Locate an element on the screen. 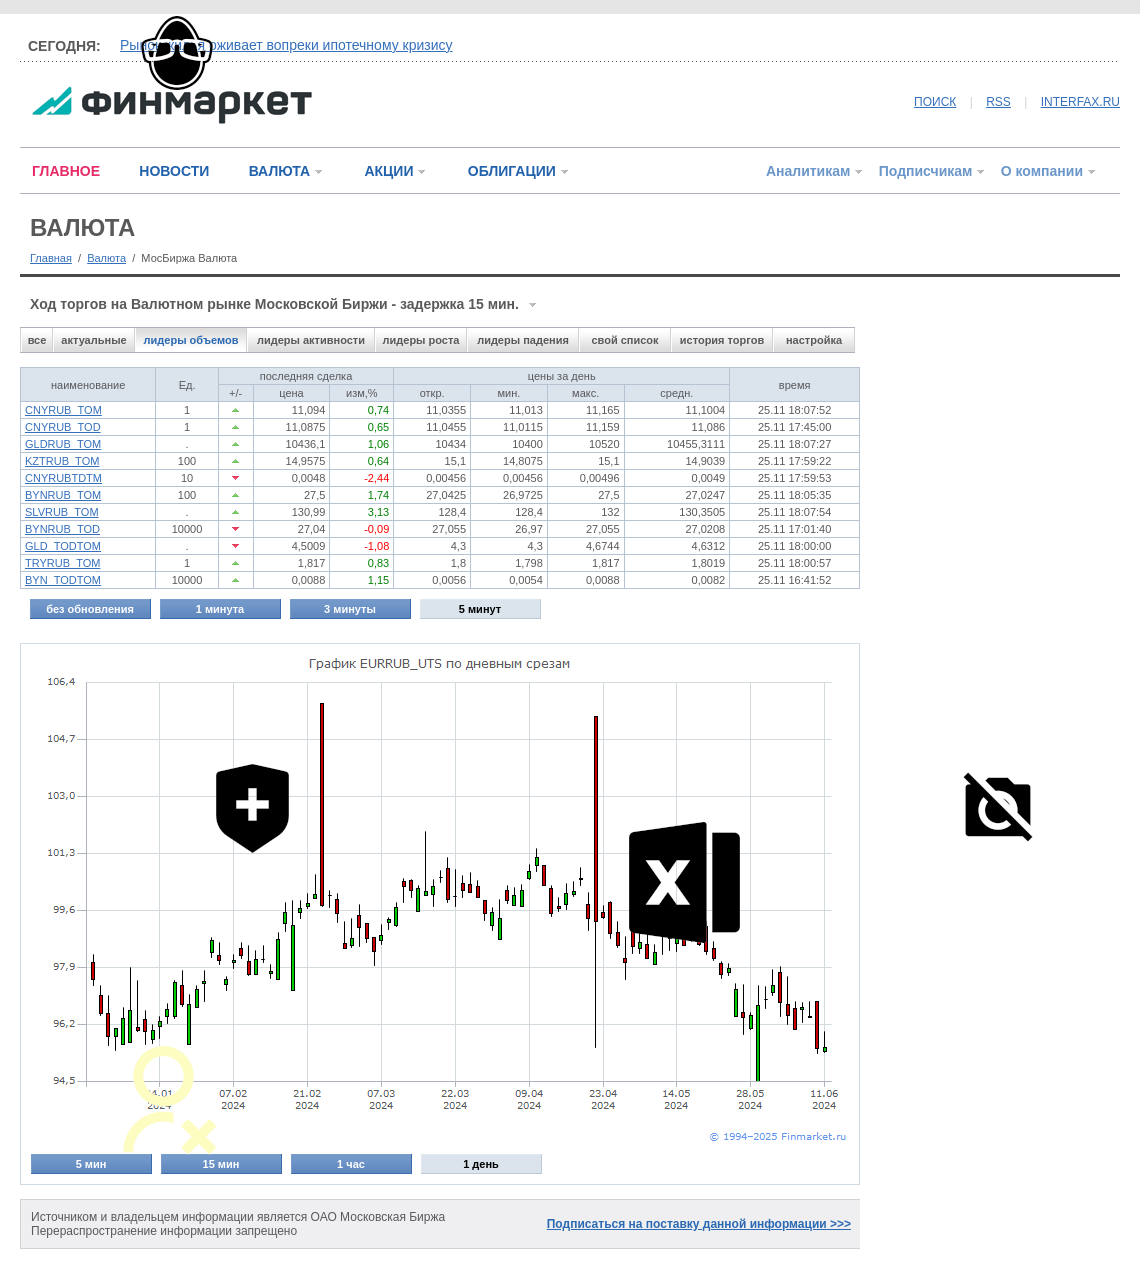  indicates health or medical protection status is located at coordinates (252, 808).